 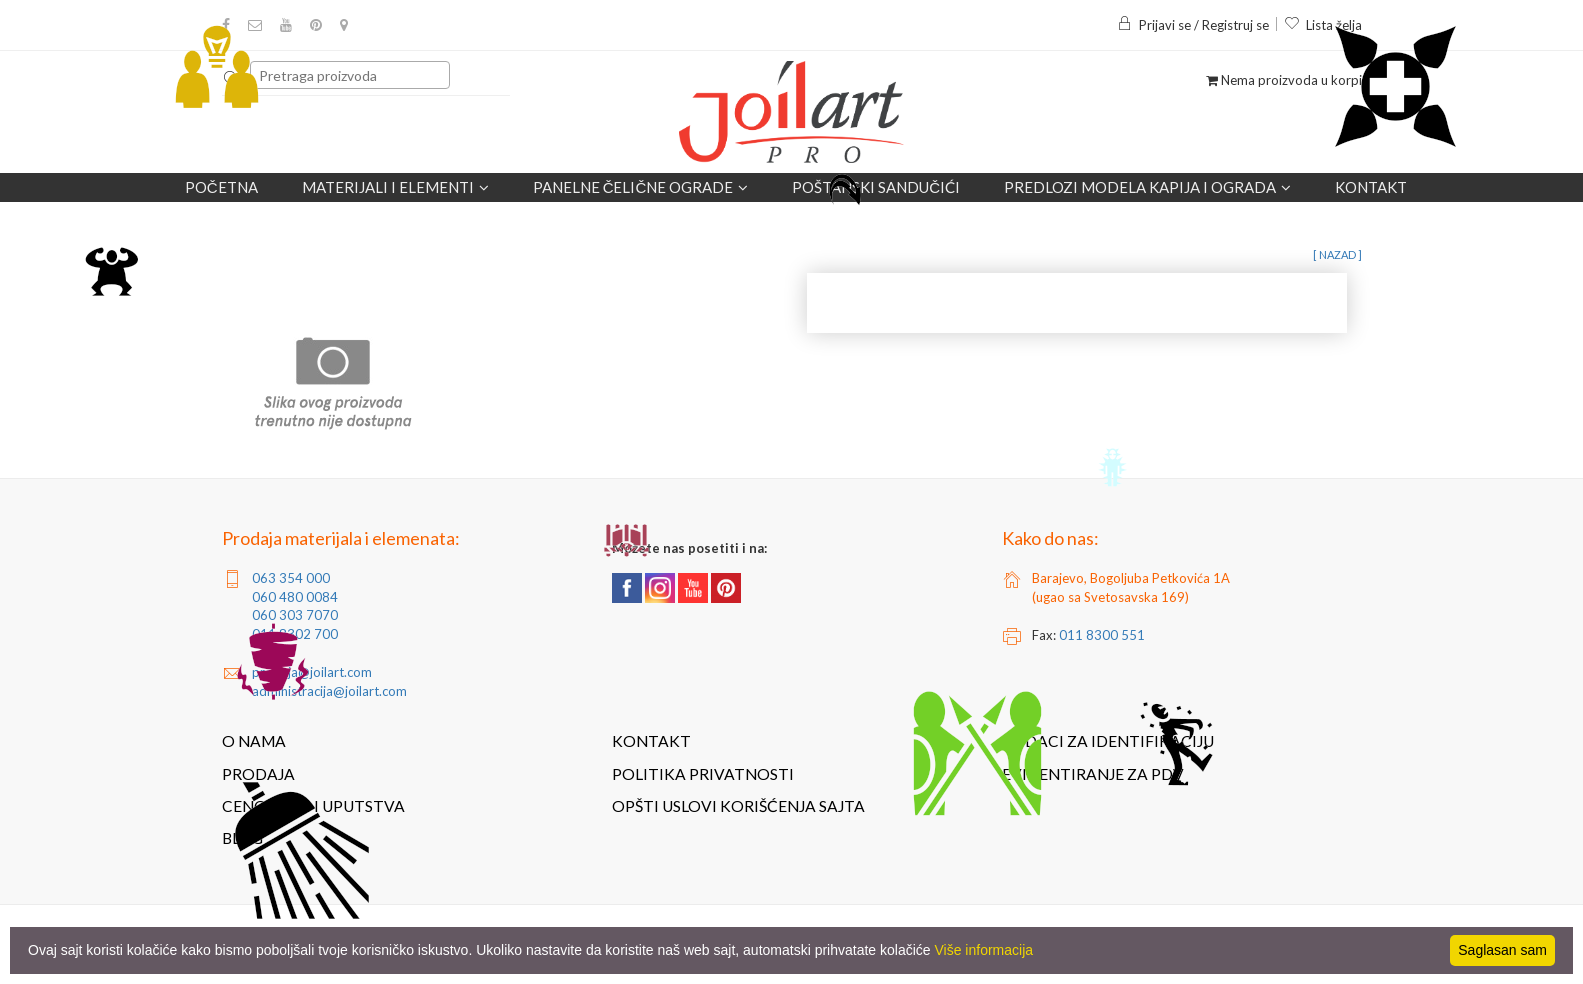 What do you see at coordinates (626, 539) in the screenshot?
I see `select dwarf king character or class` at bounding box center [626, 539].